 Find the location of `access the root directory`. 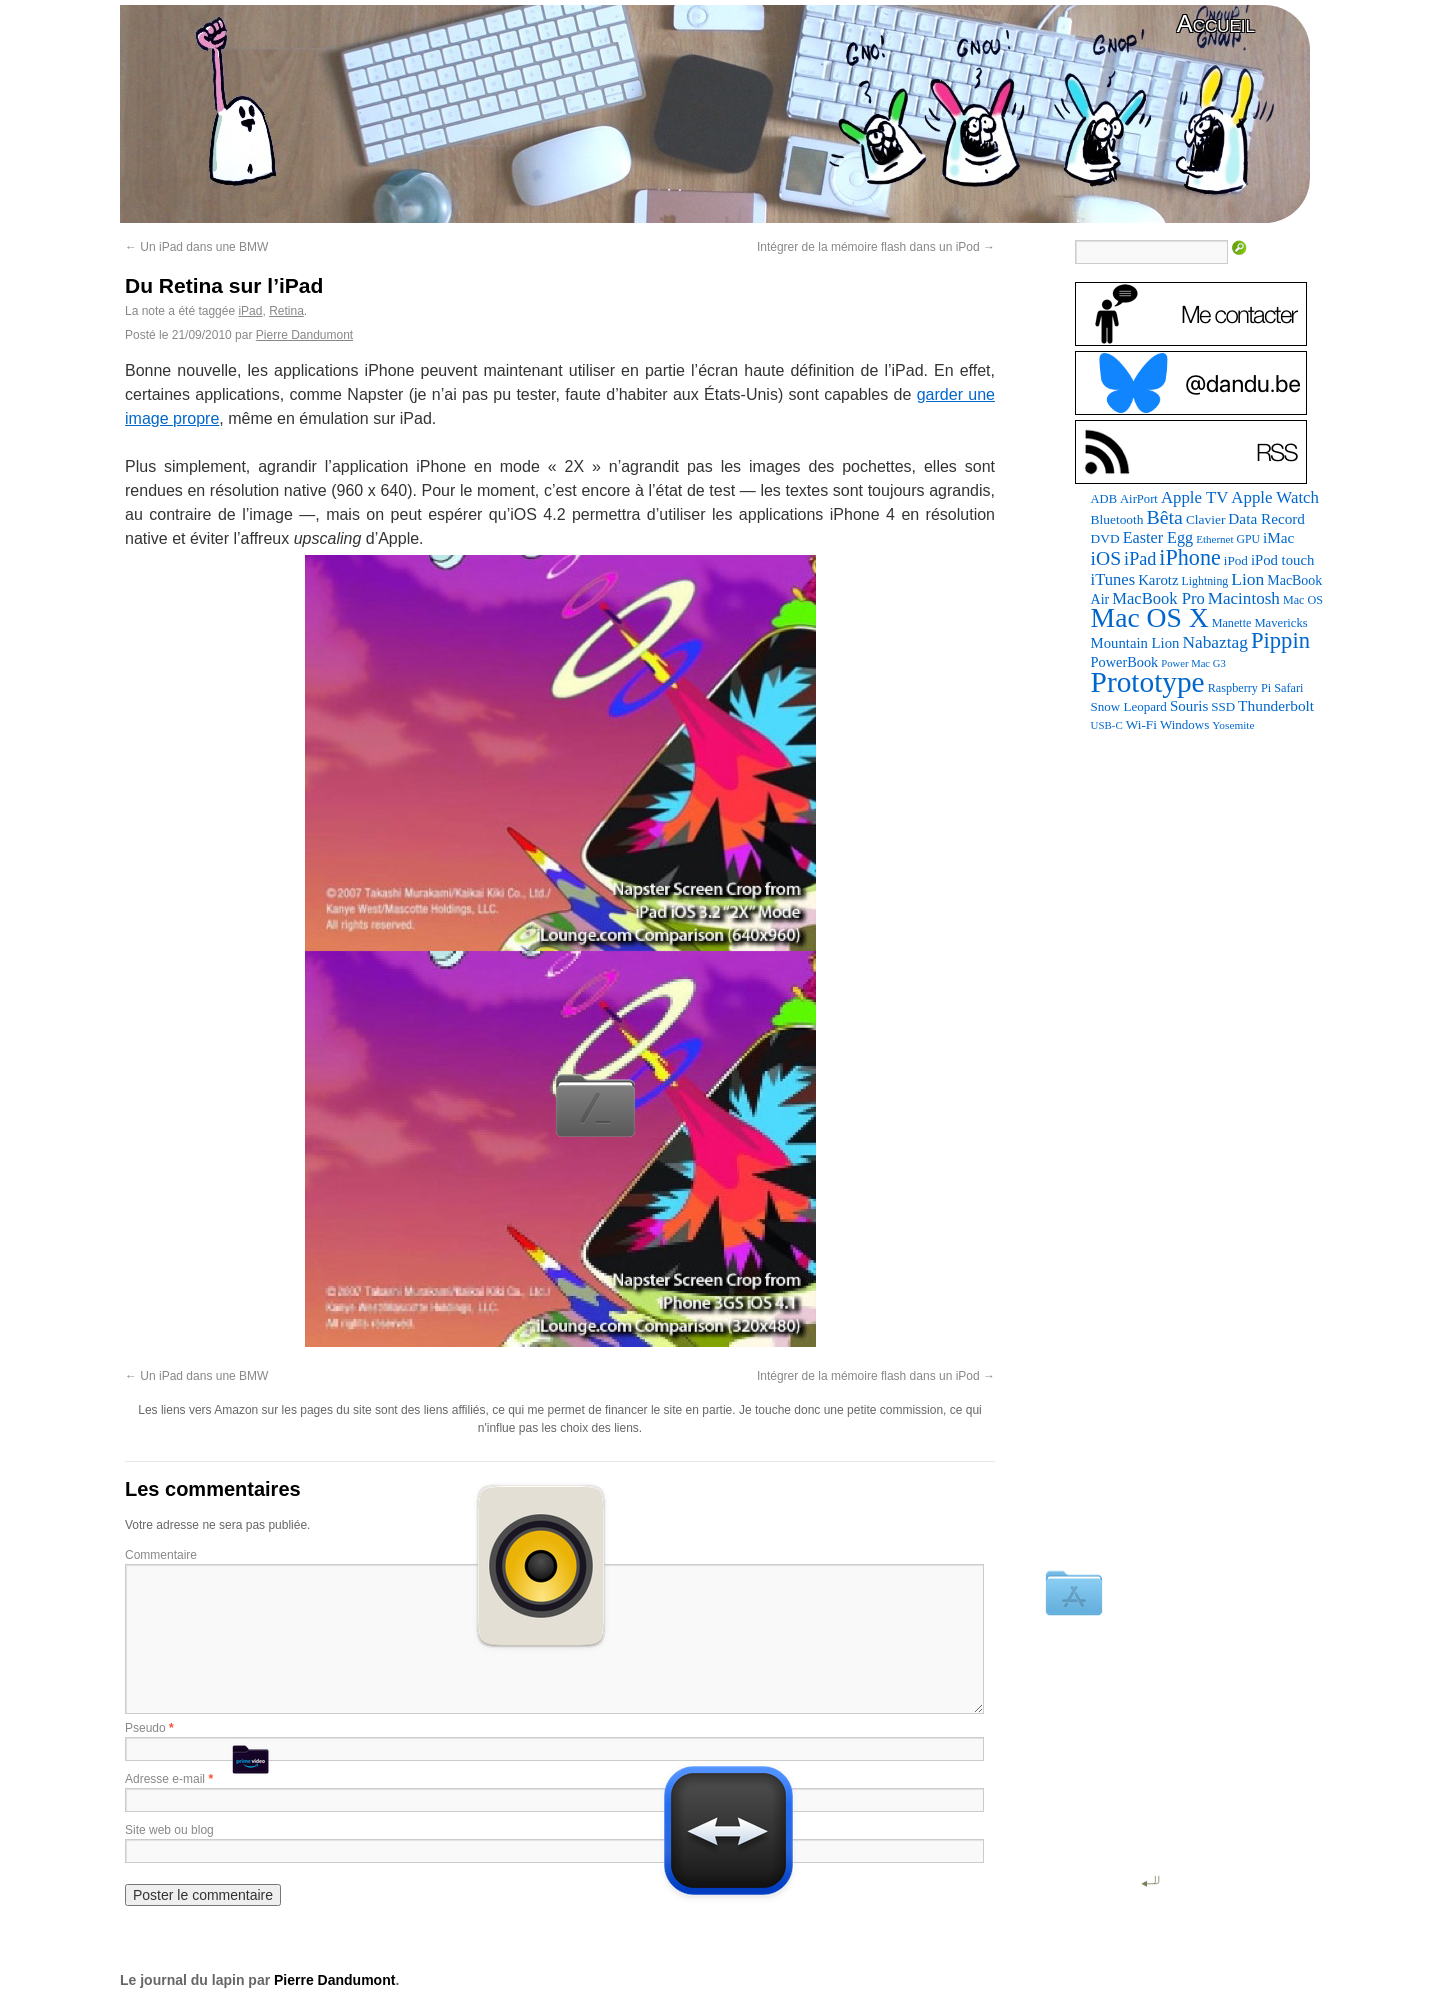

access the root directory is located at coordinates (595, 1105).